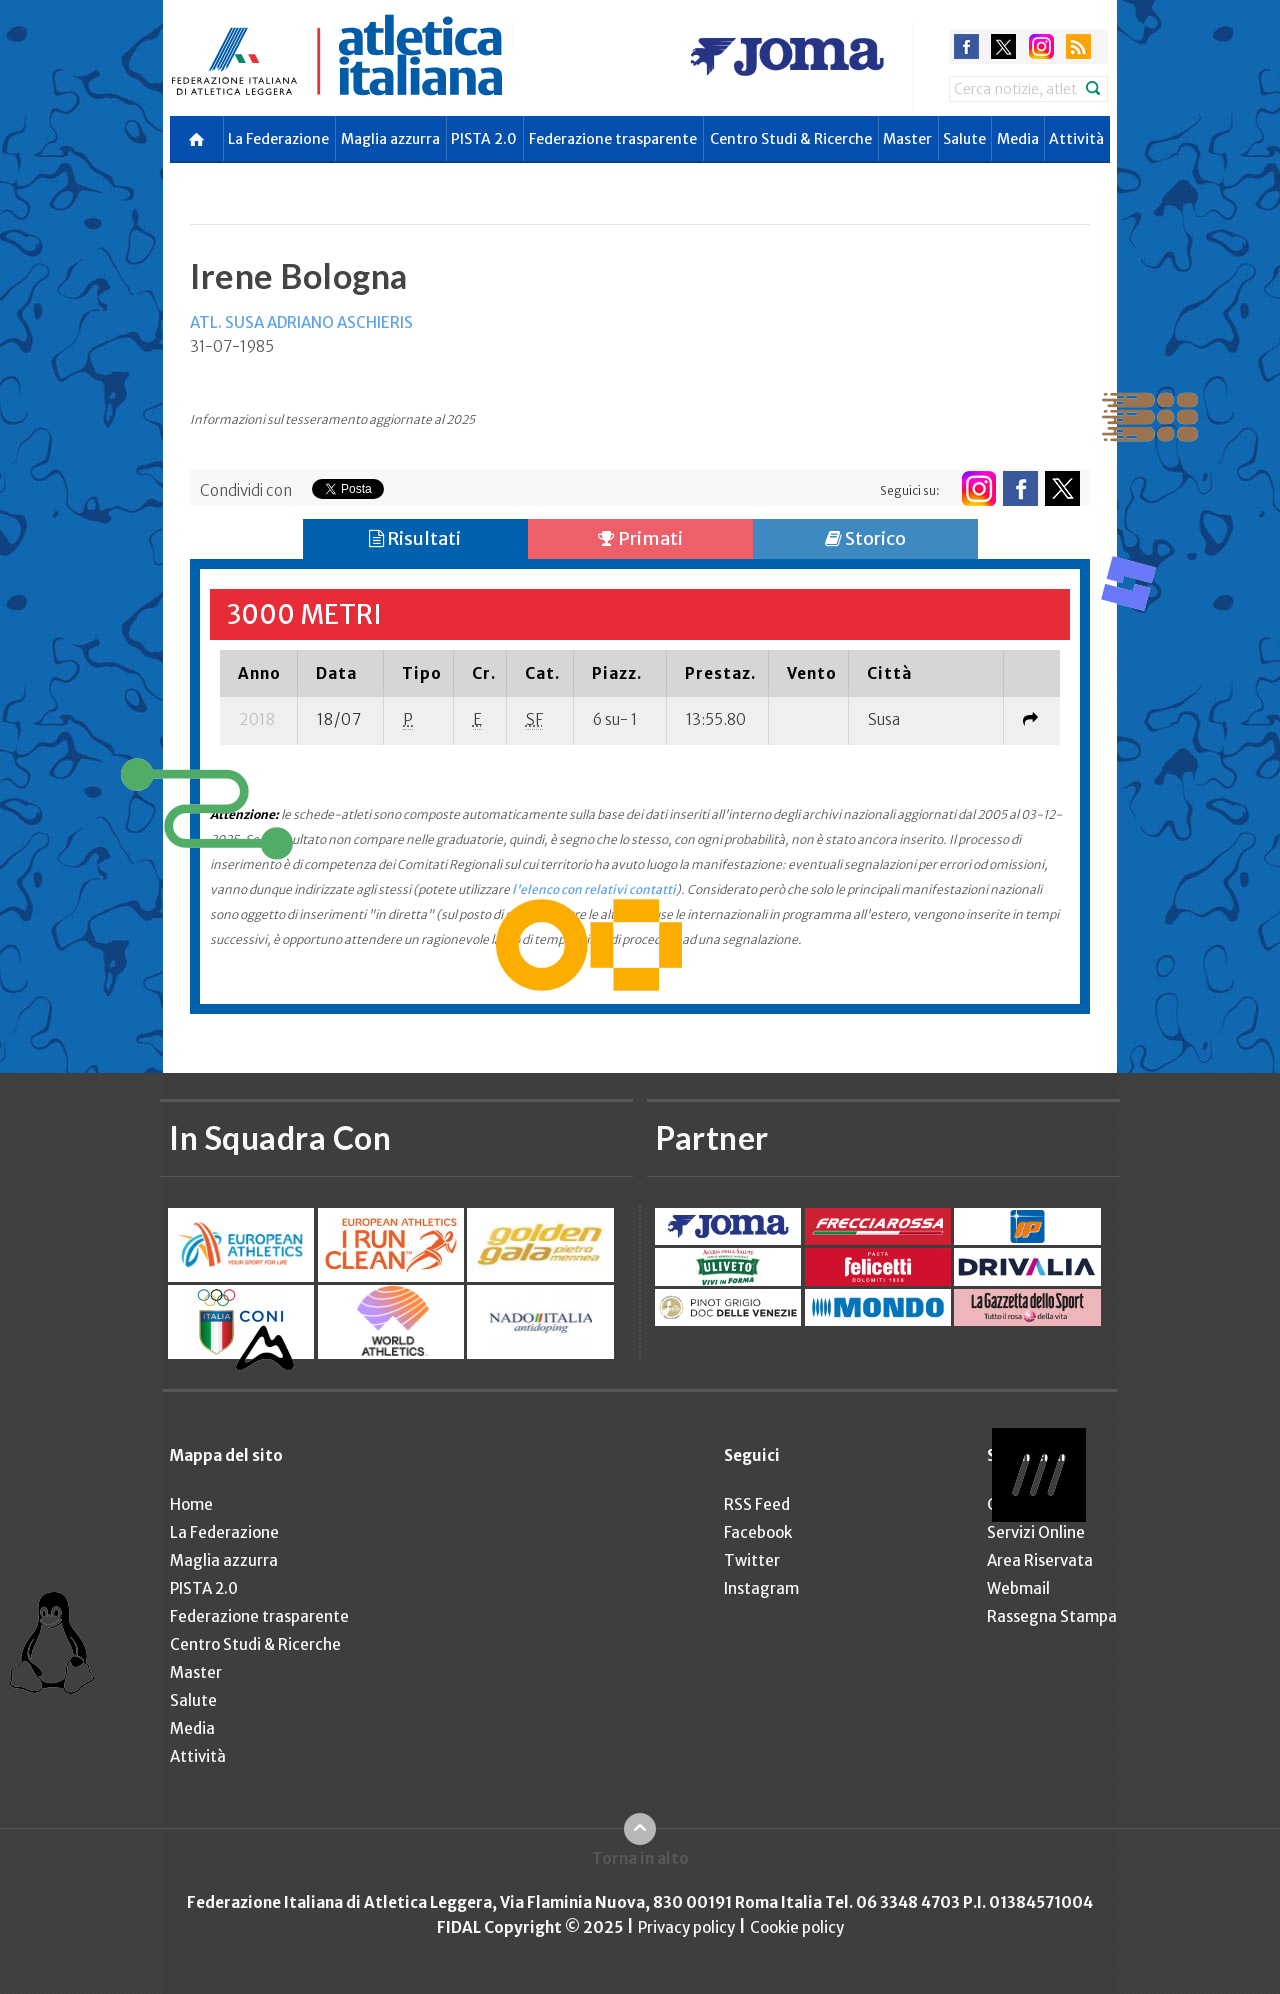  I want to click on open the AllTrails app, so click(265, 1348).